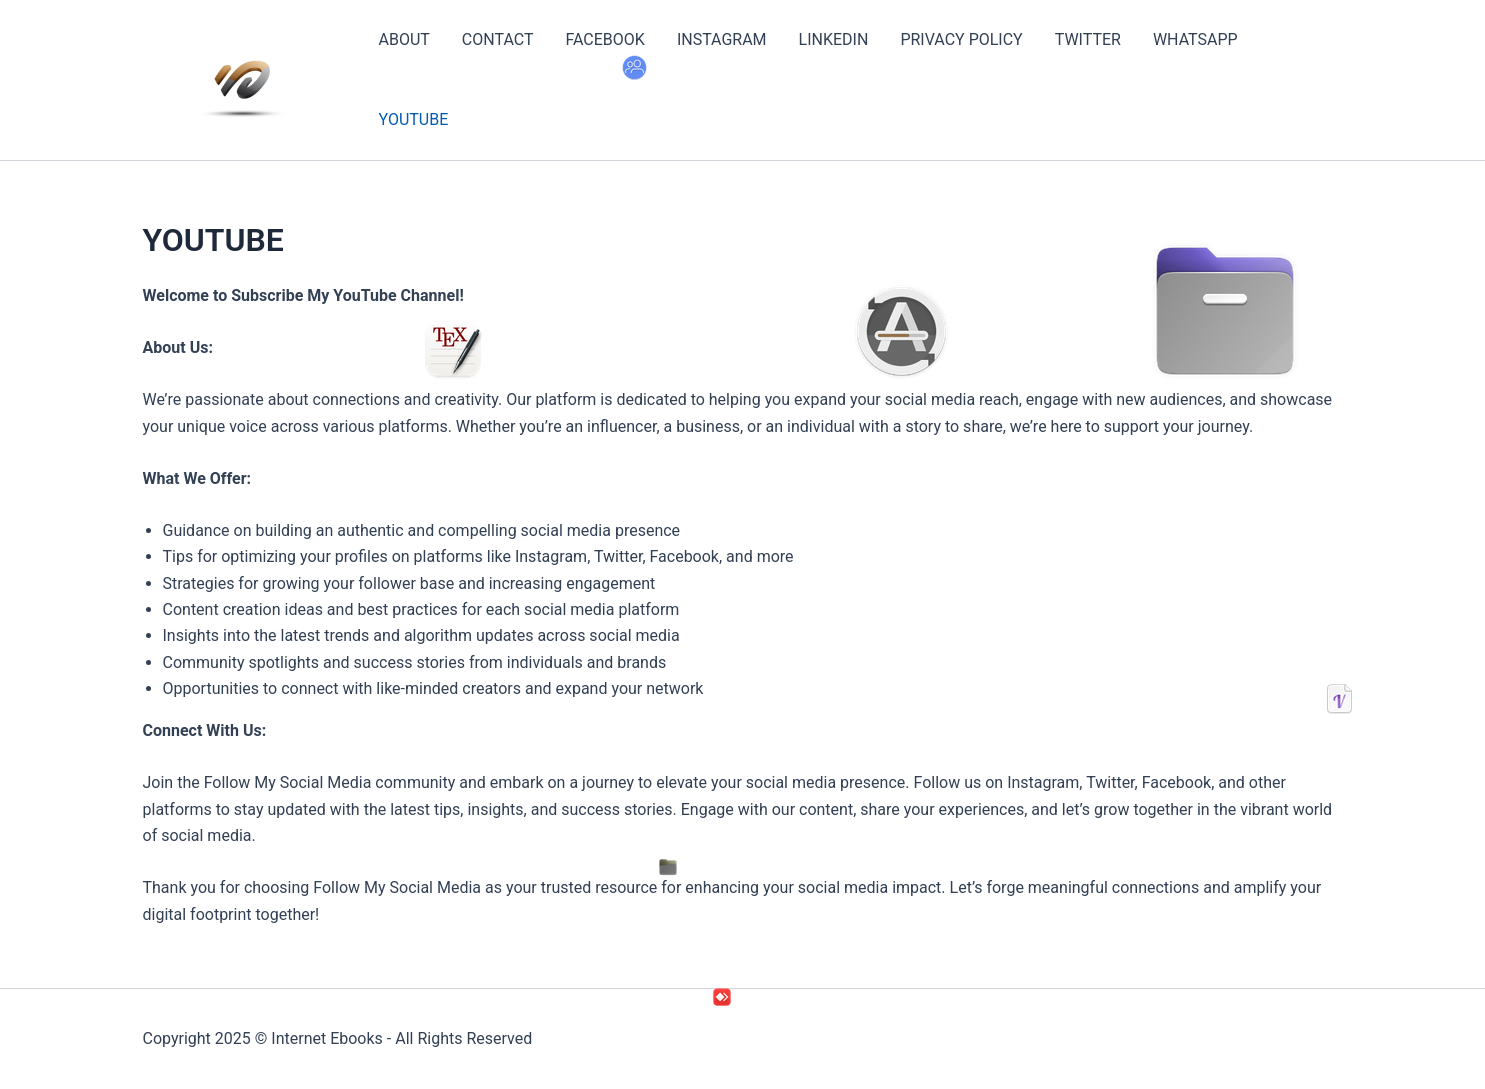 The image size is (1485, 1089). I want to click on access user account settings, so click(634, 67).